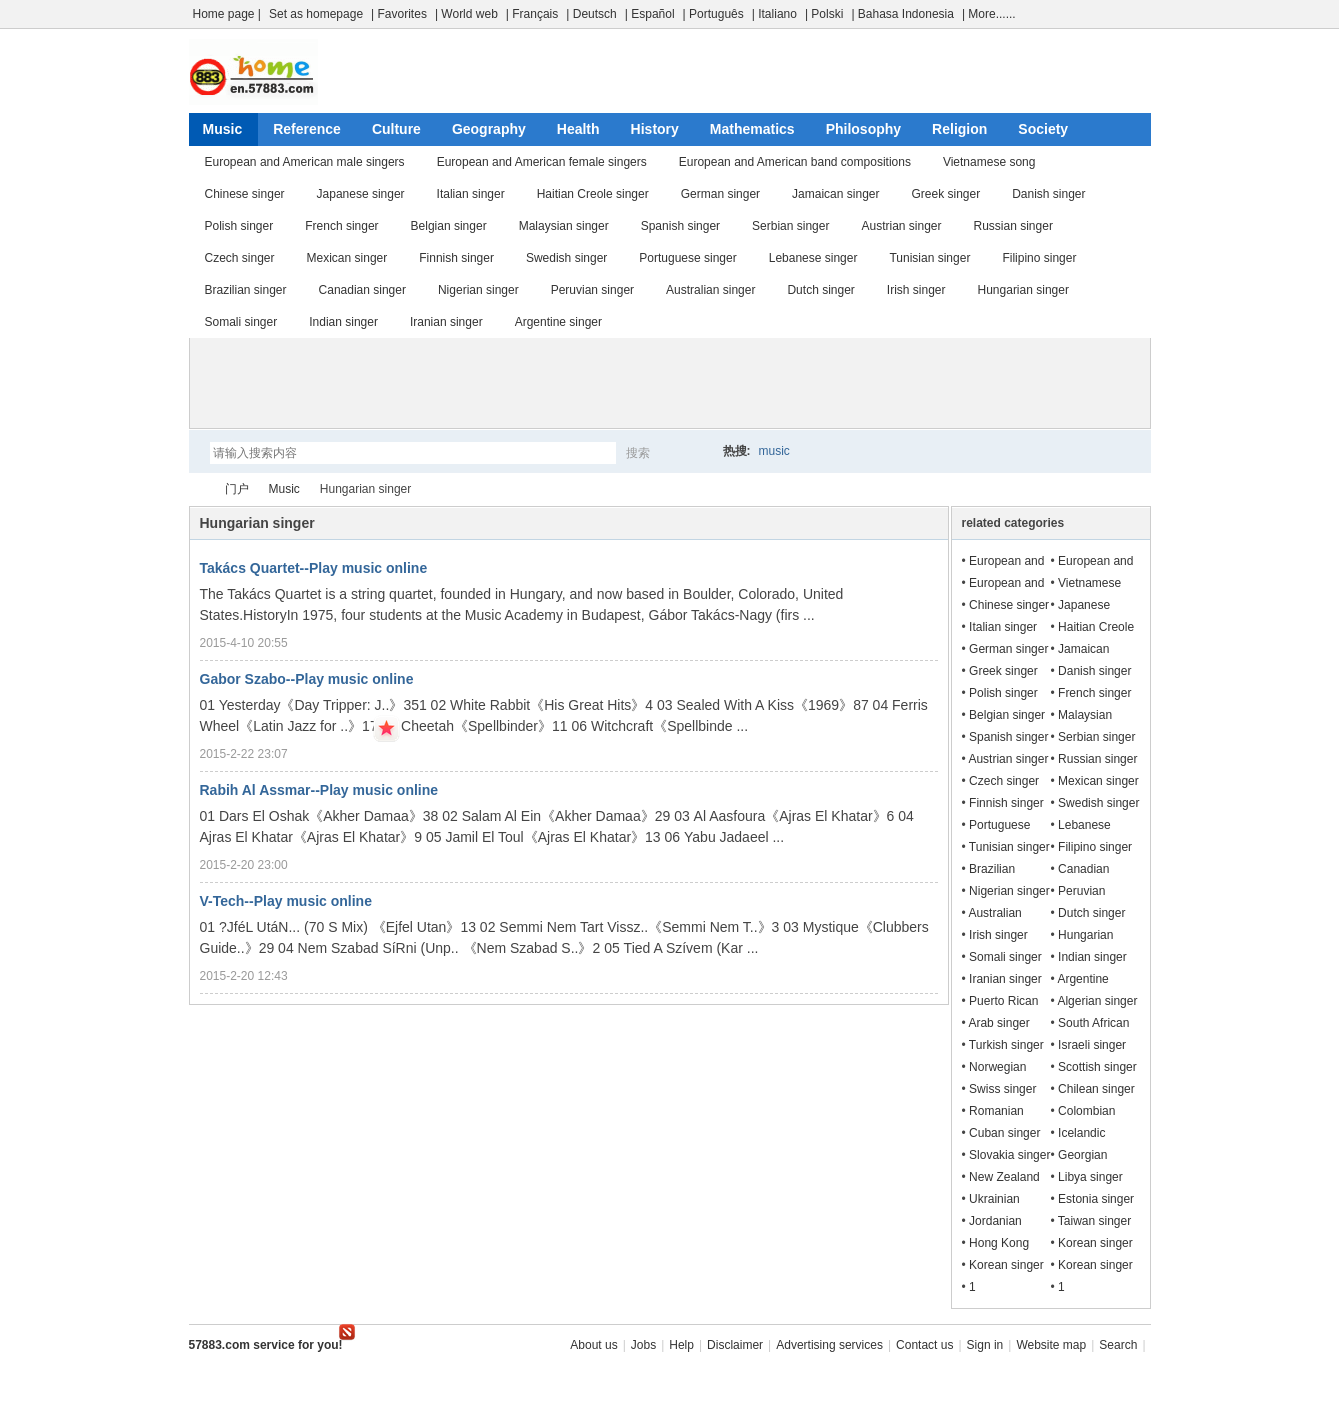 Image resolution: width=1339 pixels, height=1425 pixels. Describe the element at coordinates (386, 728) in the screenshot. I see `open bookmarks manager app` at that location.